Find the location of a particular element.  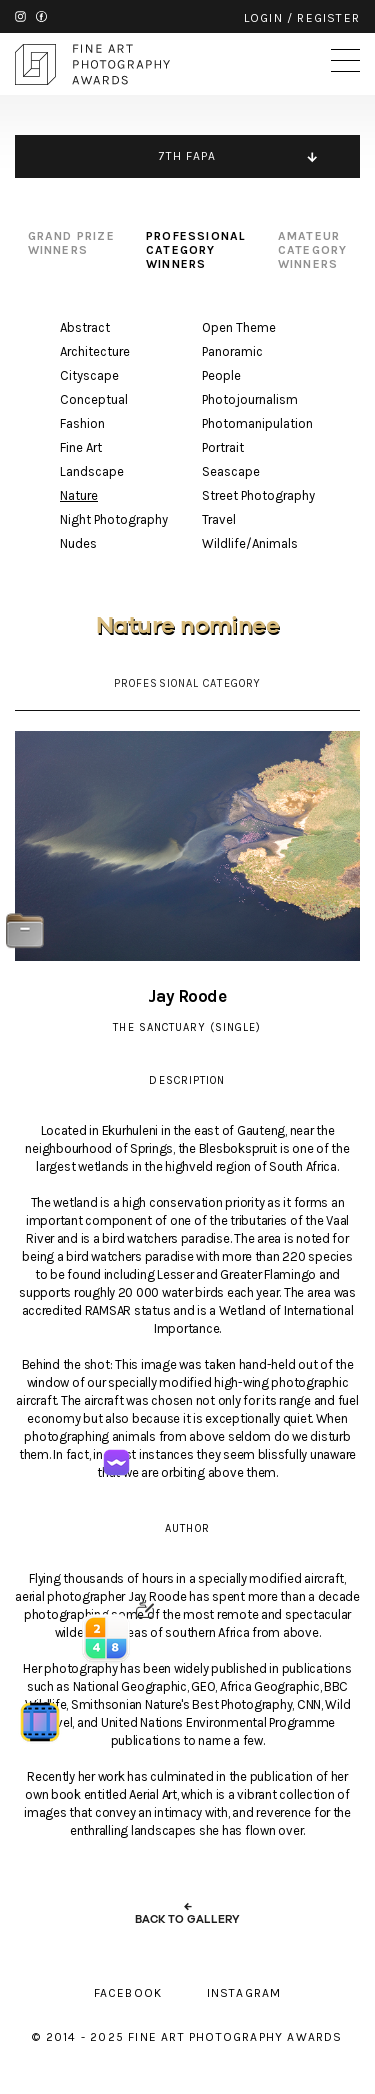

open video trimmer app is located at coordinates (40, 1722).